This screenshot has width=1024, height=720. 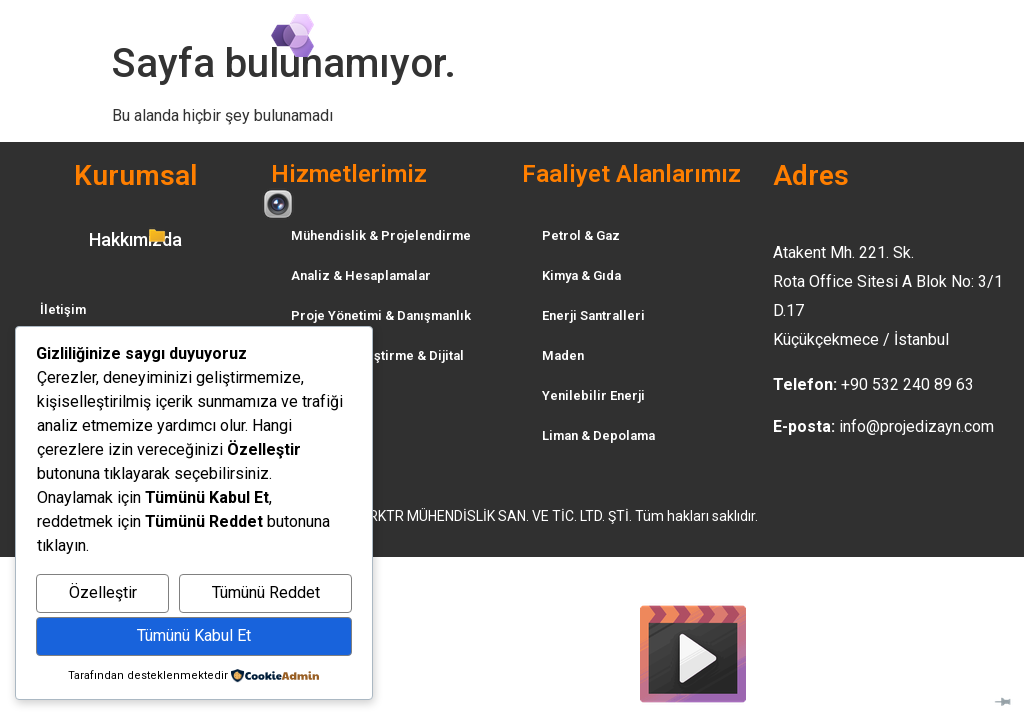 What do you see at coordinates (157, 236) in the screenshot?
I see `open liveback folder` at bounding box center [157, 236].